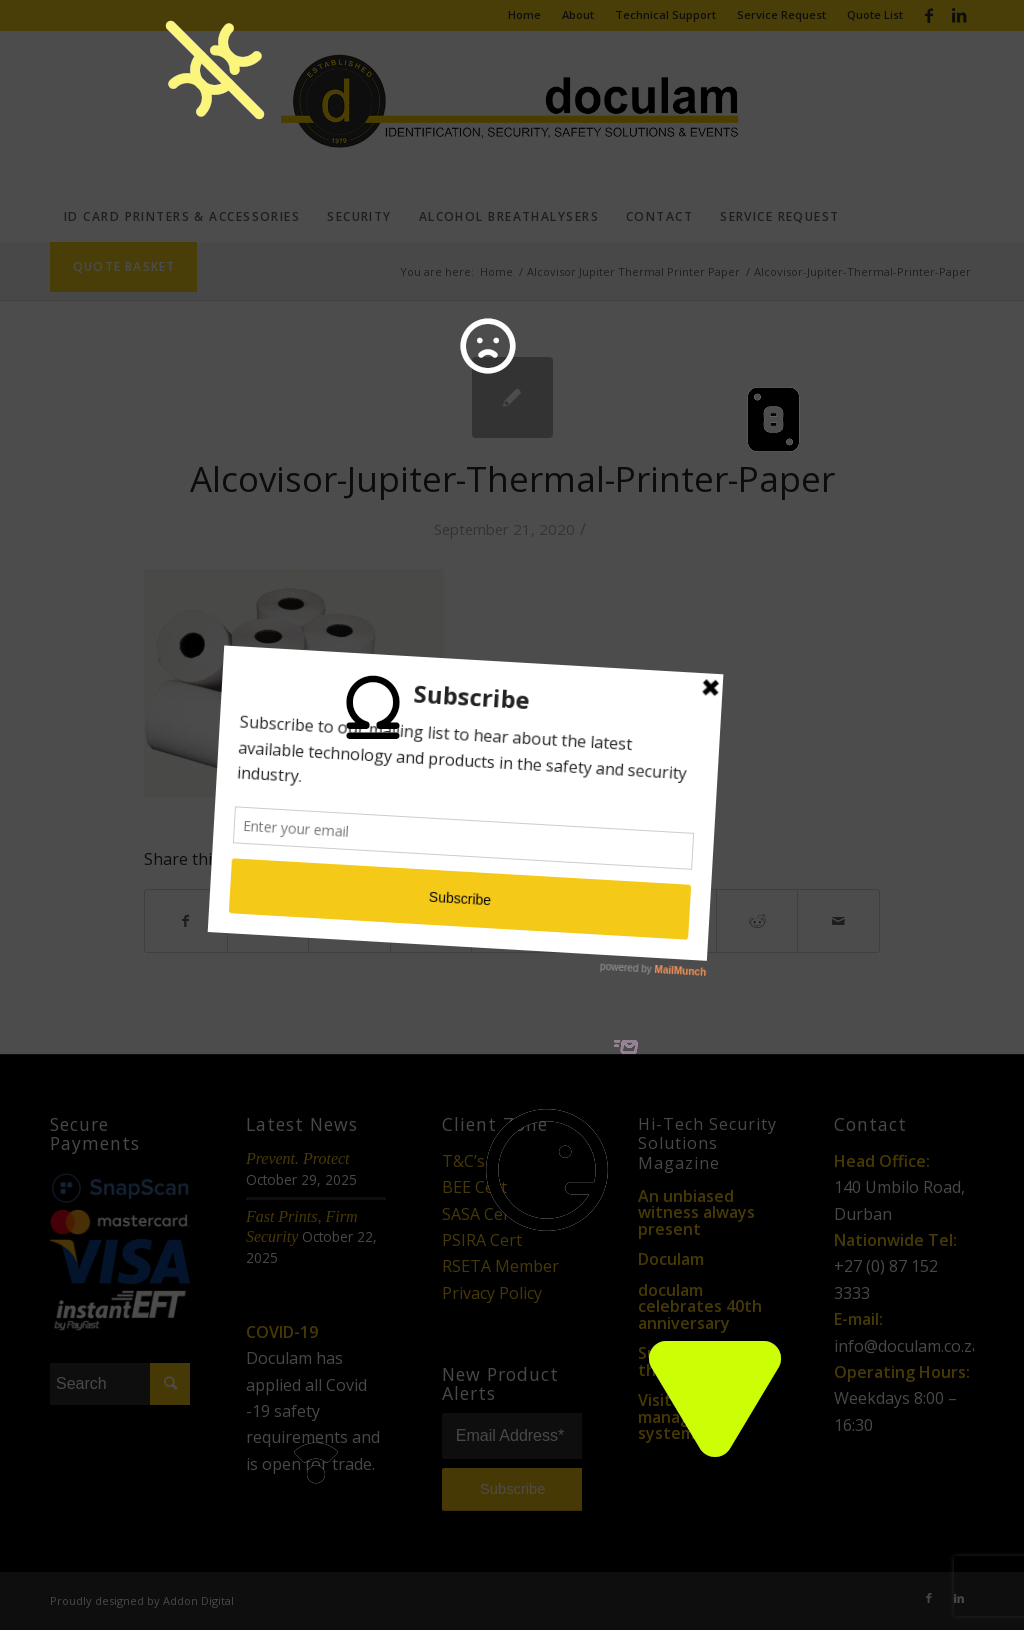 The image size is (1024, 1630). Describe the element at coordinates (316, 1463) in the screenshot. I see `calibrate your device's compass` at that location.